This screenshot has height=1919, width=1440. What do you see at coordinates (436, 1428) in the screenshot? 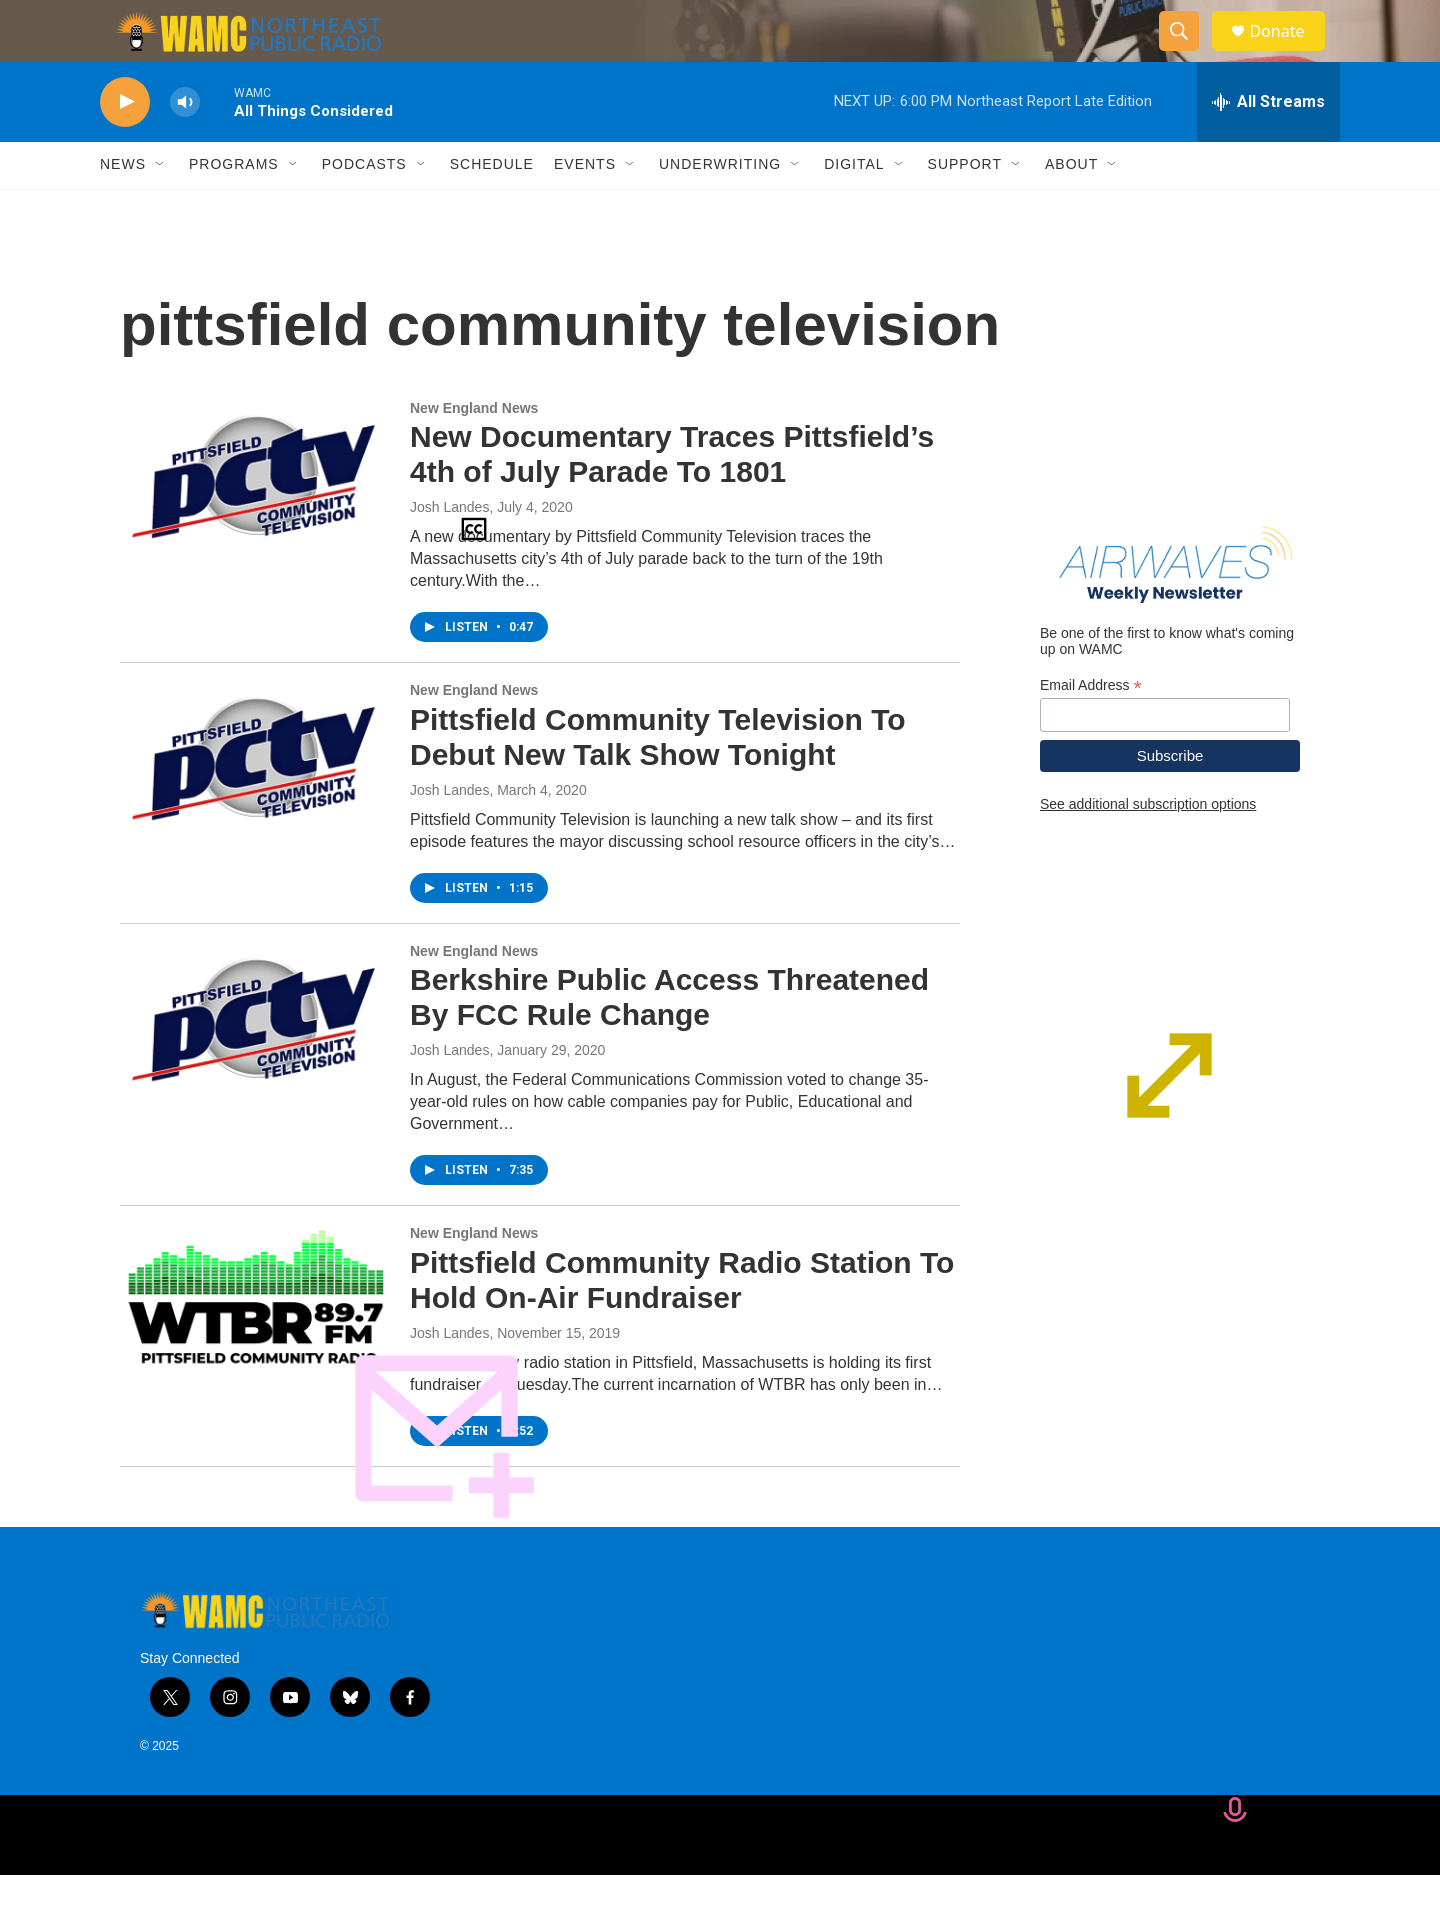
I see `compose a new email` at bounding box center [436, 1428].